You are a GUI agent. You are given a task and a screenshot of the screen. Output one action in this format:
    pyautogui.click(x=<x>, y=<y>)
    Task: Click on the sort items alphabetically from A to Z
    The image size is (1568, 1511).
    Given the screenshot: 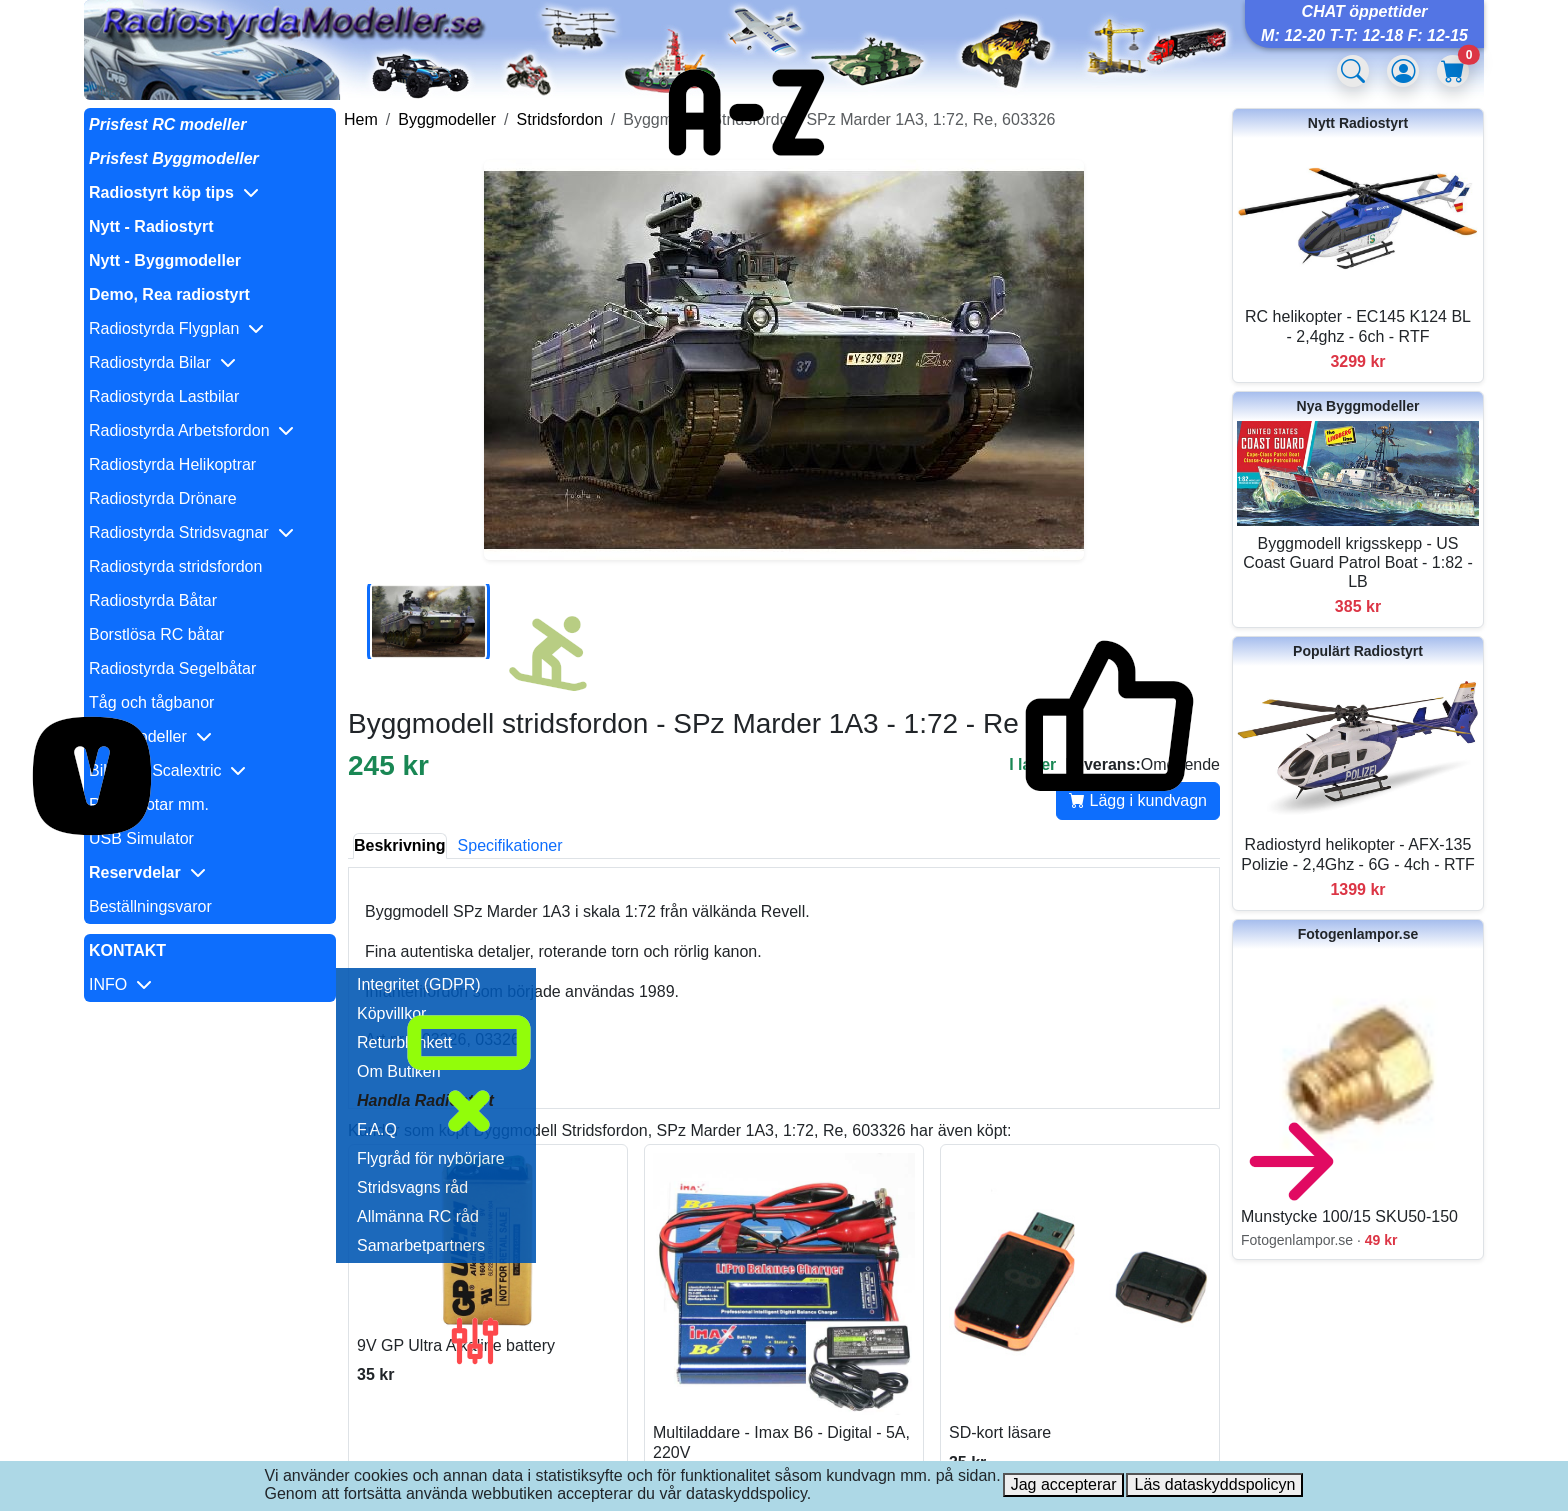 What is the action you would take?
    pyautogui.click(x=746, y=112)
    